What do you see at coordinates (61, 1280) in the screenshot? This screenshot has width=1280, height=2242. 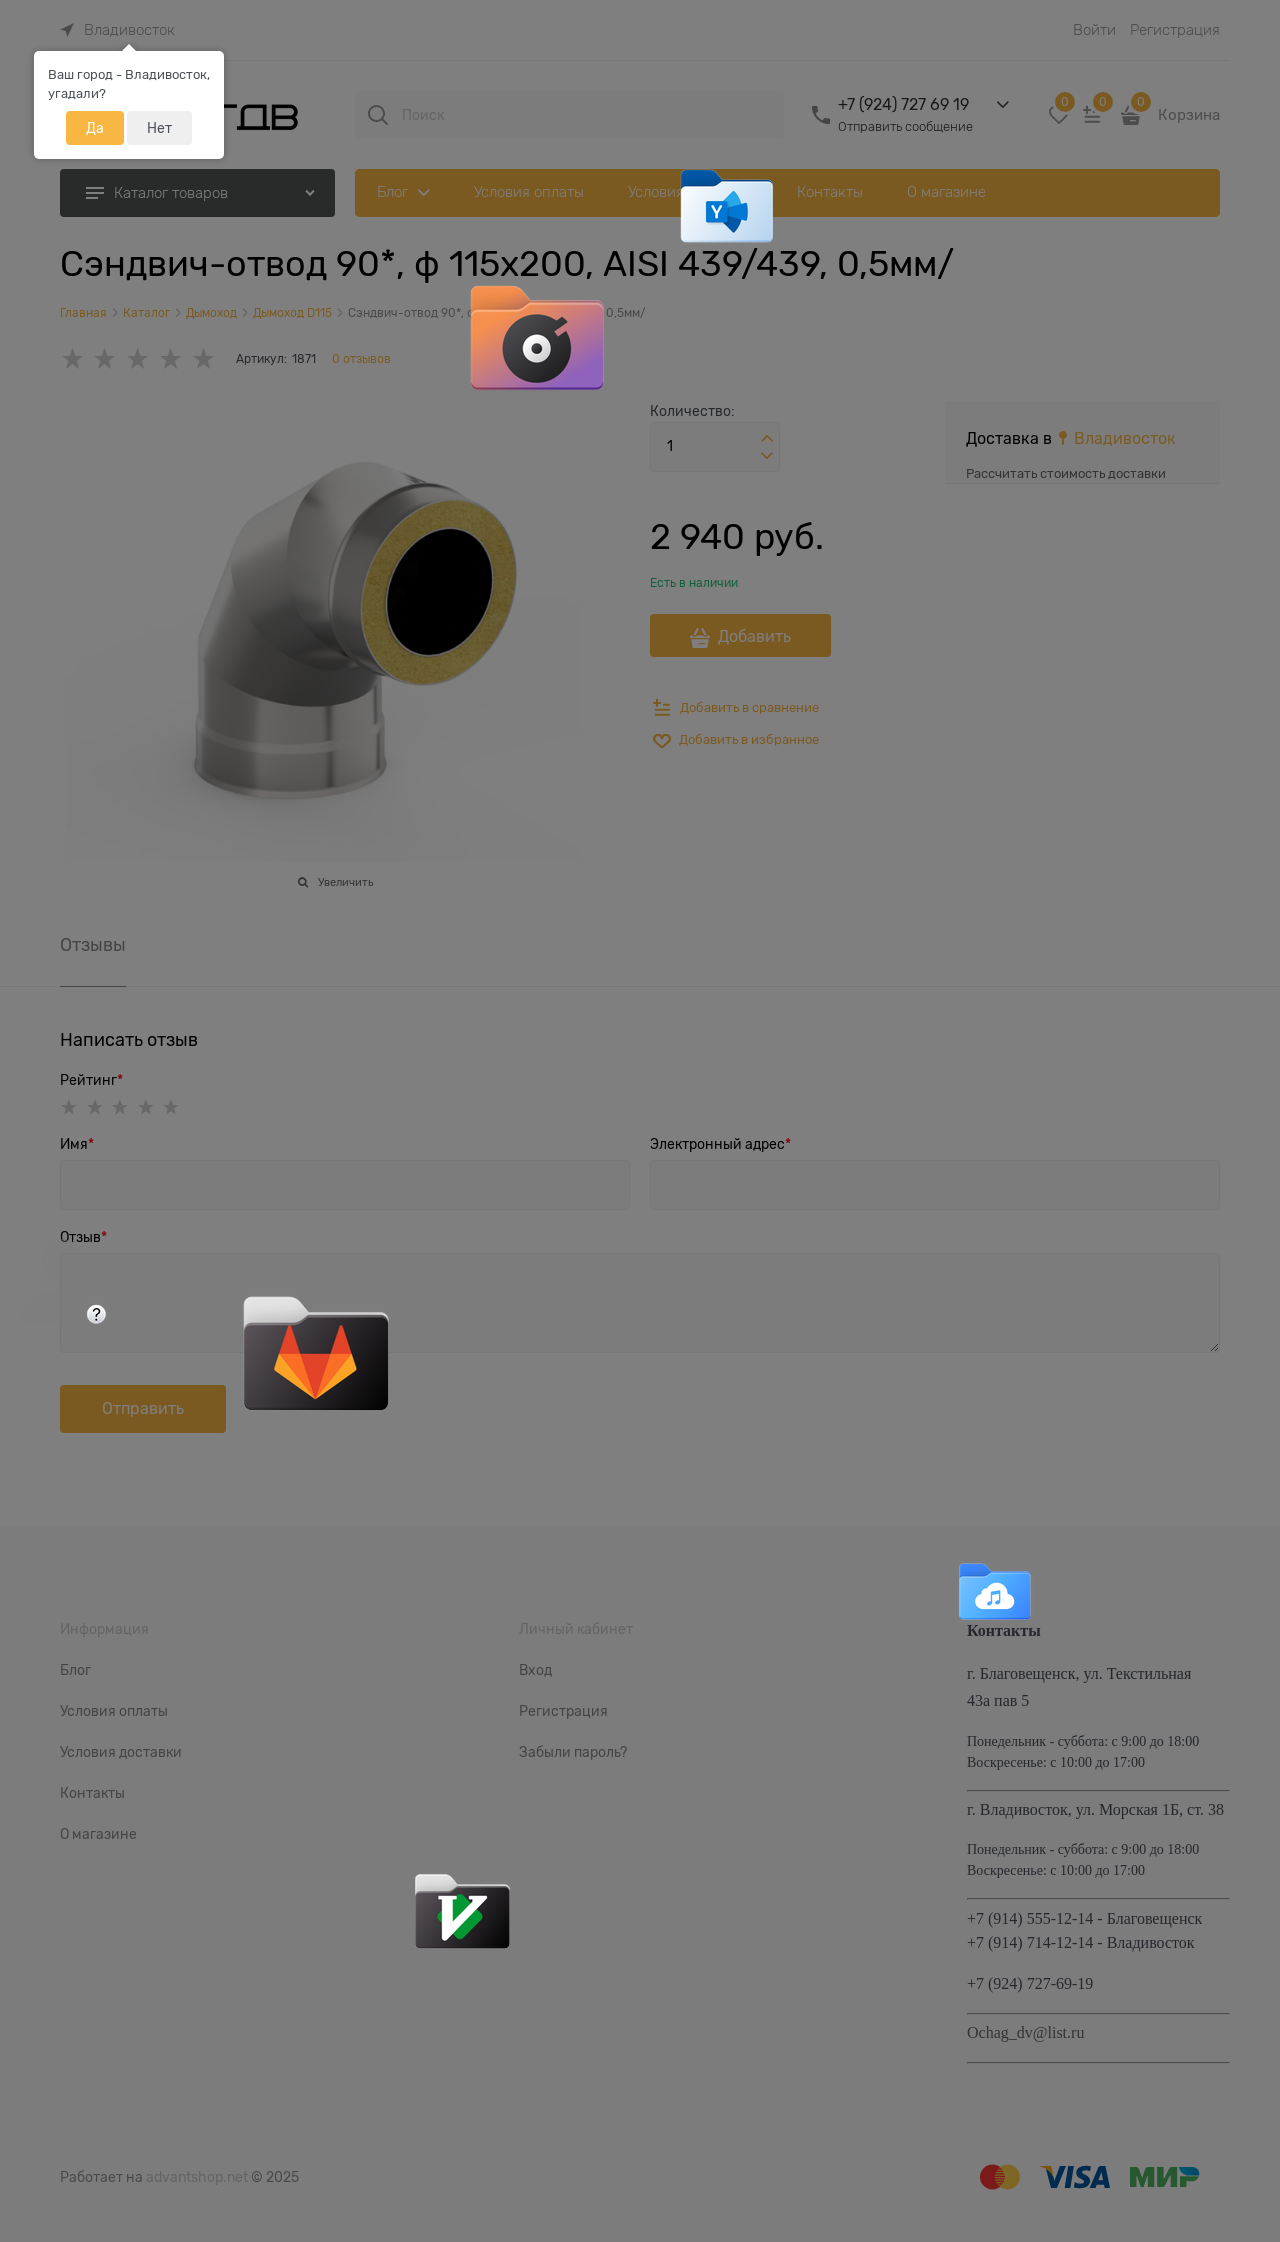 I see `unknown or unidentified user account` at bounding box center [61, 1280].